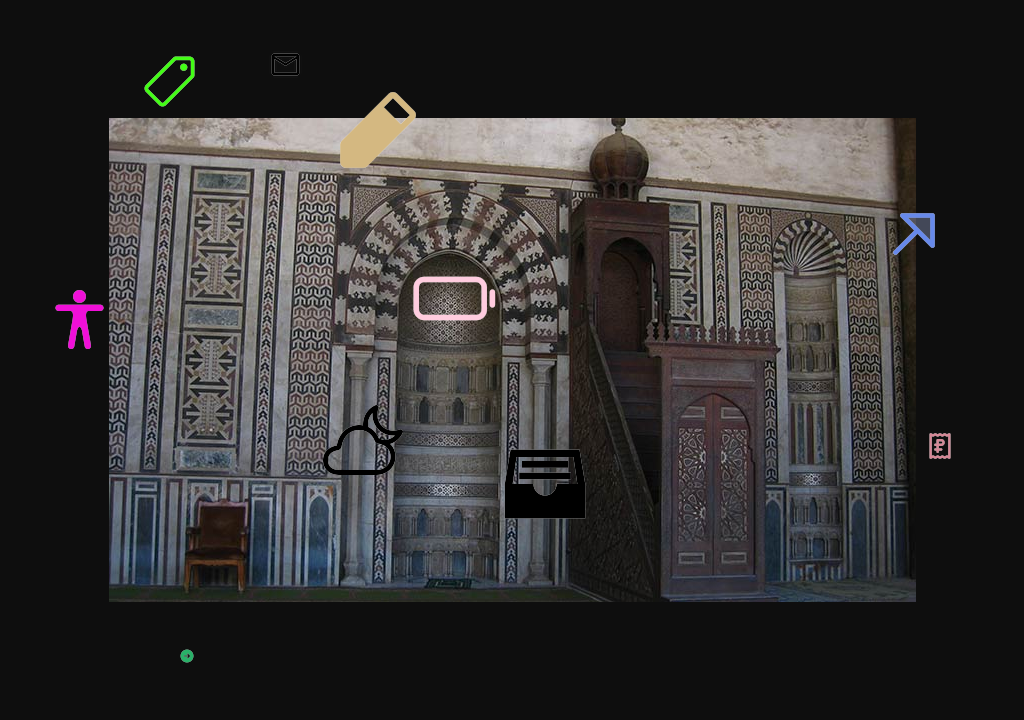  What do you see at coordinates (79, 319) in the screenshot?
I see `access accessibility settings` at bounding box center [79, 319].